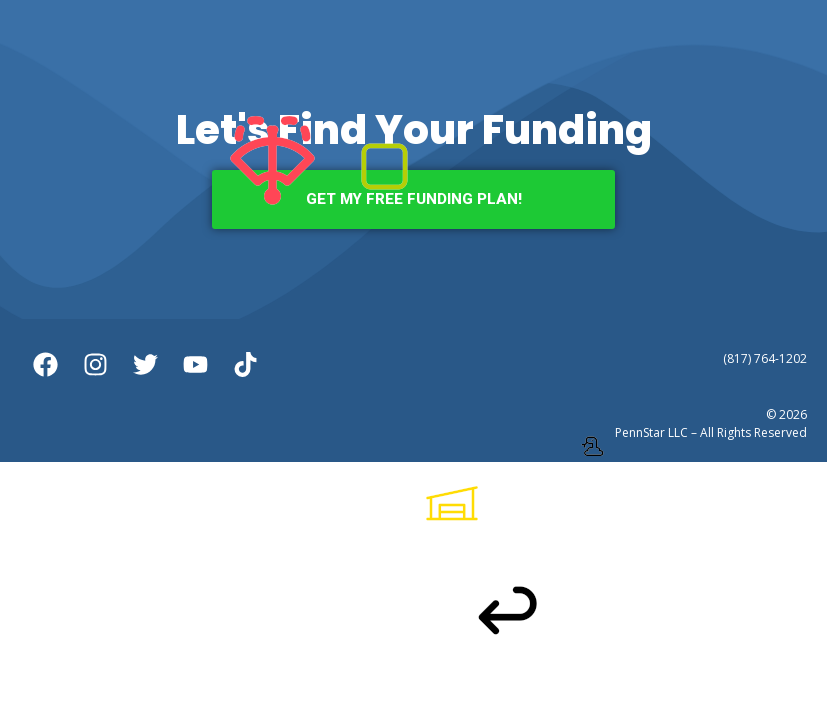  What do you see at coordinates (384, 166) in the screenshot?
I see `indicates tumble dry setting for laundry` at bounding box center [384, 166].